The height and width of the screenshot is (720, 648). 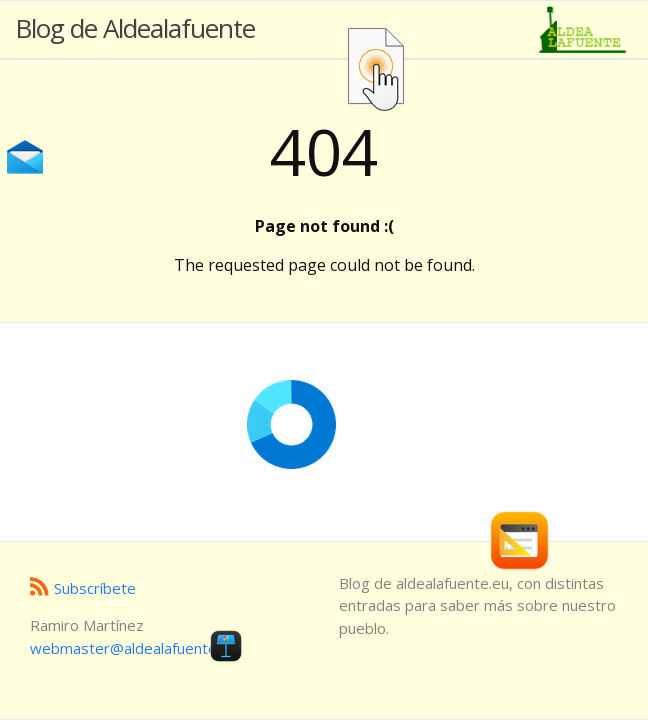 I want to click on select or click on a file, so click(x=376, y=66).